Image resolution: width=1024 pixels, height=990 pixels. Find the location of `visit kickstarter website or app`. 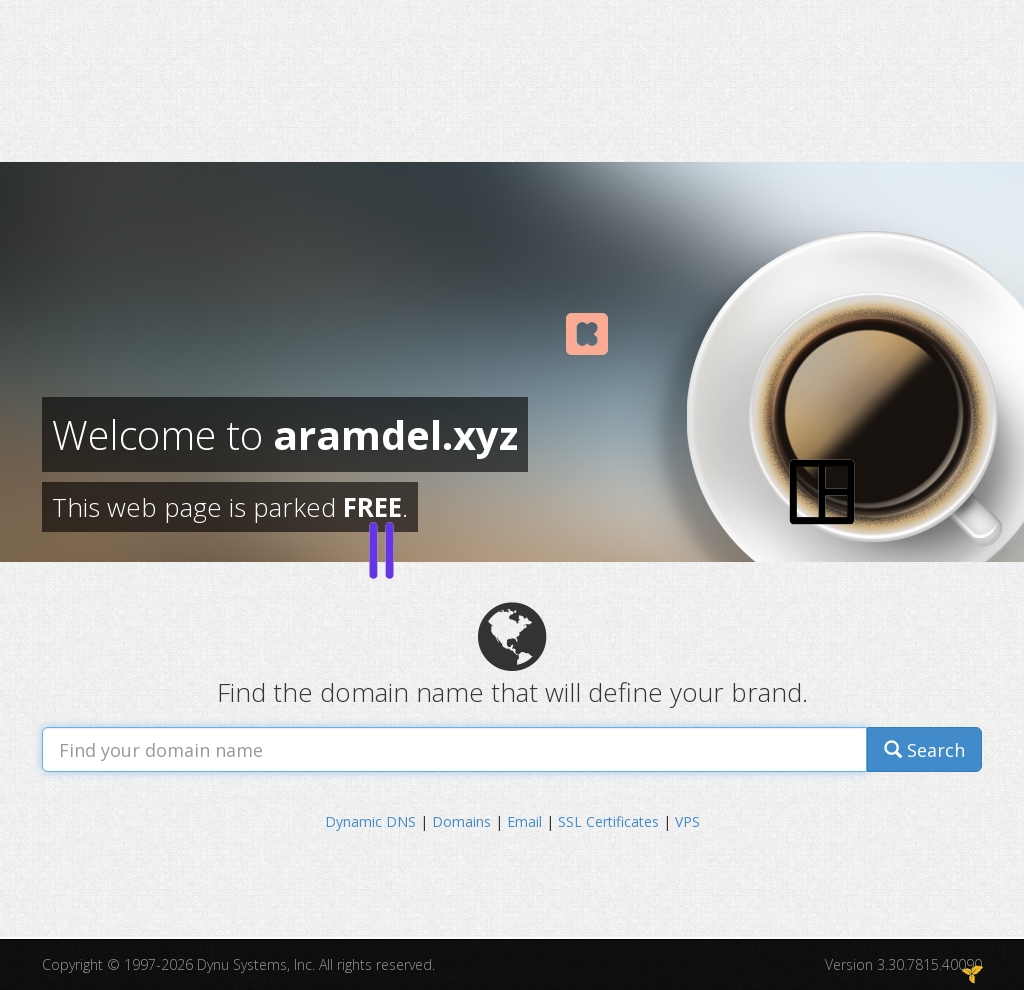

visit kickstarter website or app is located at coordinates (587, 334).